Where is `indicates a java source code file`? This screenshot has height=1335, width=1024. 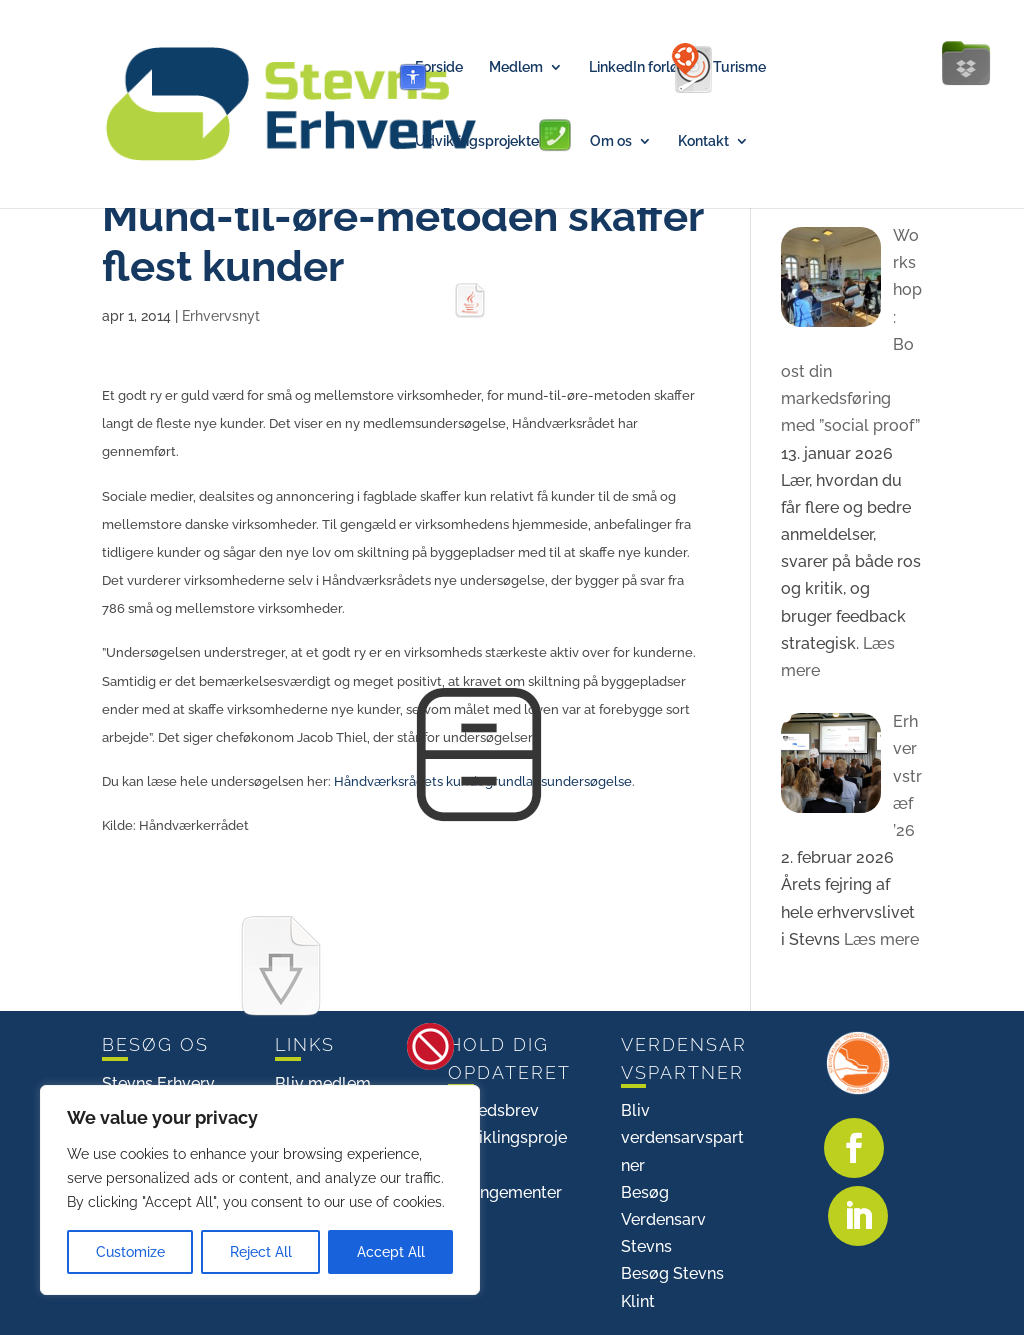
indicates a java source code file is located at coordinates (470, 300).